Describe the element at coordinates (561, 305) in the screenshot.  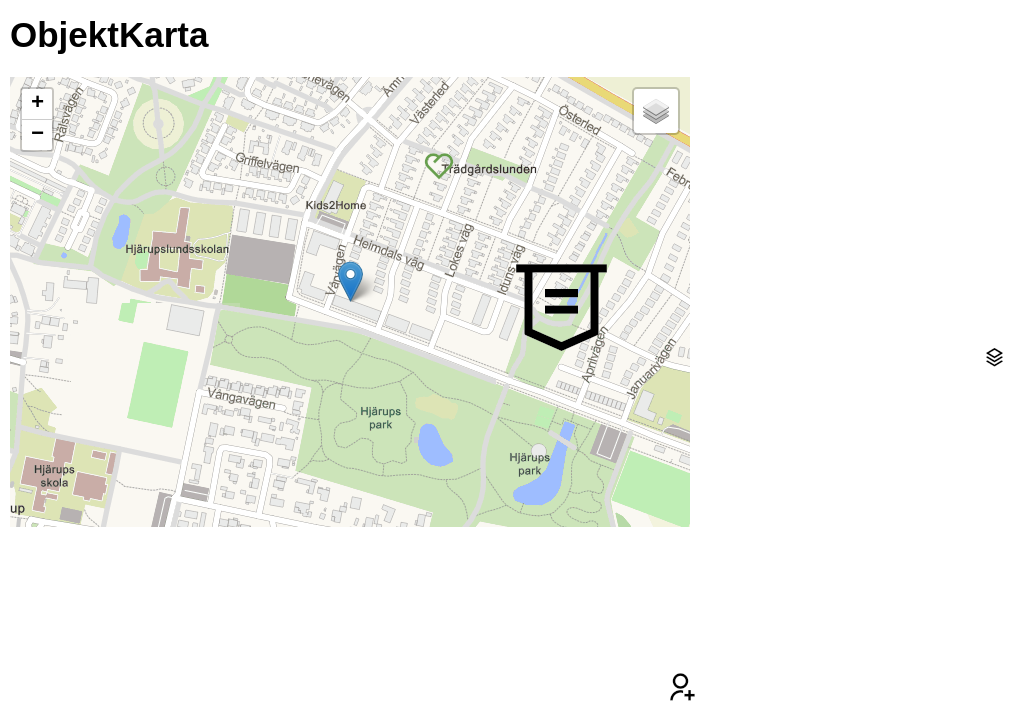
I see `view honors or awards badge` at that location.